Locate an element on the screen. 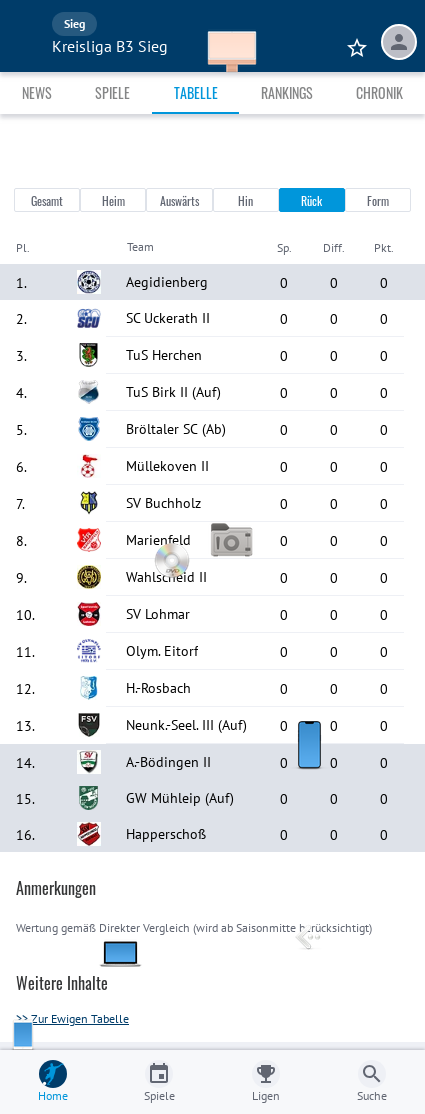 The height and width of the screenshot is (1114, 425). represents an orange iMac device in system settings is located at coordinates (232, 51).